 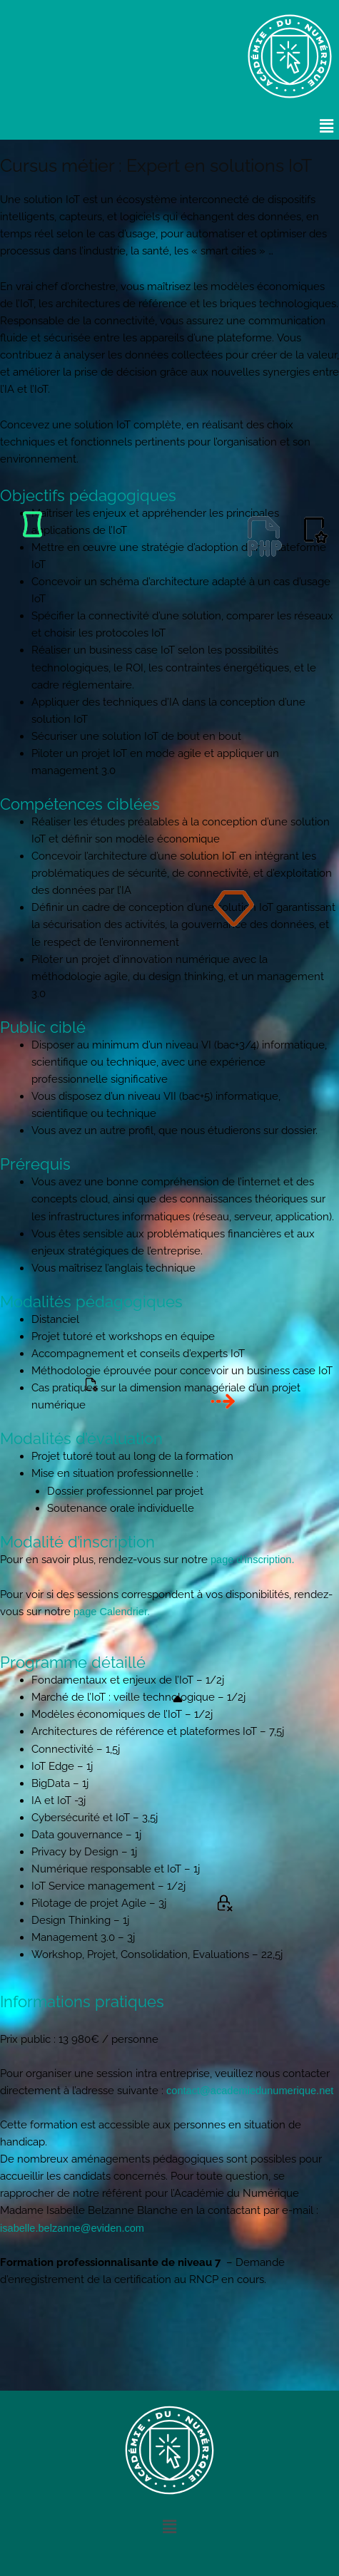 I want to click on generate AI content for this document, so click(x=91, y=1384).